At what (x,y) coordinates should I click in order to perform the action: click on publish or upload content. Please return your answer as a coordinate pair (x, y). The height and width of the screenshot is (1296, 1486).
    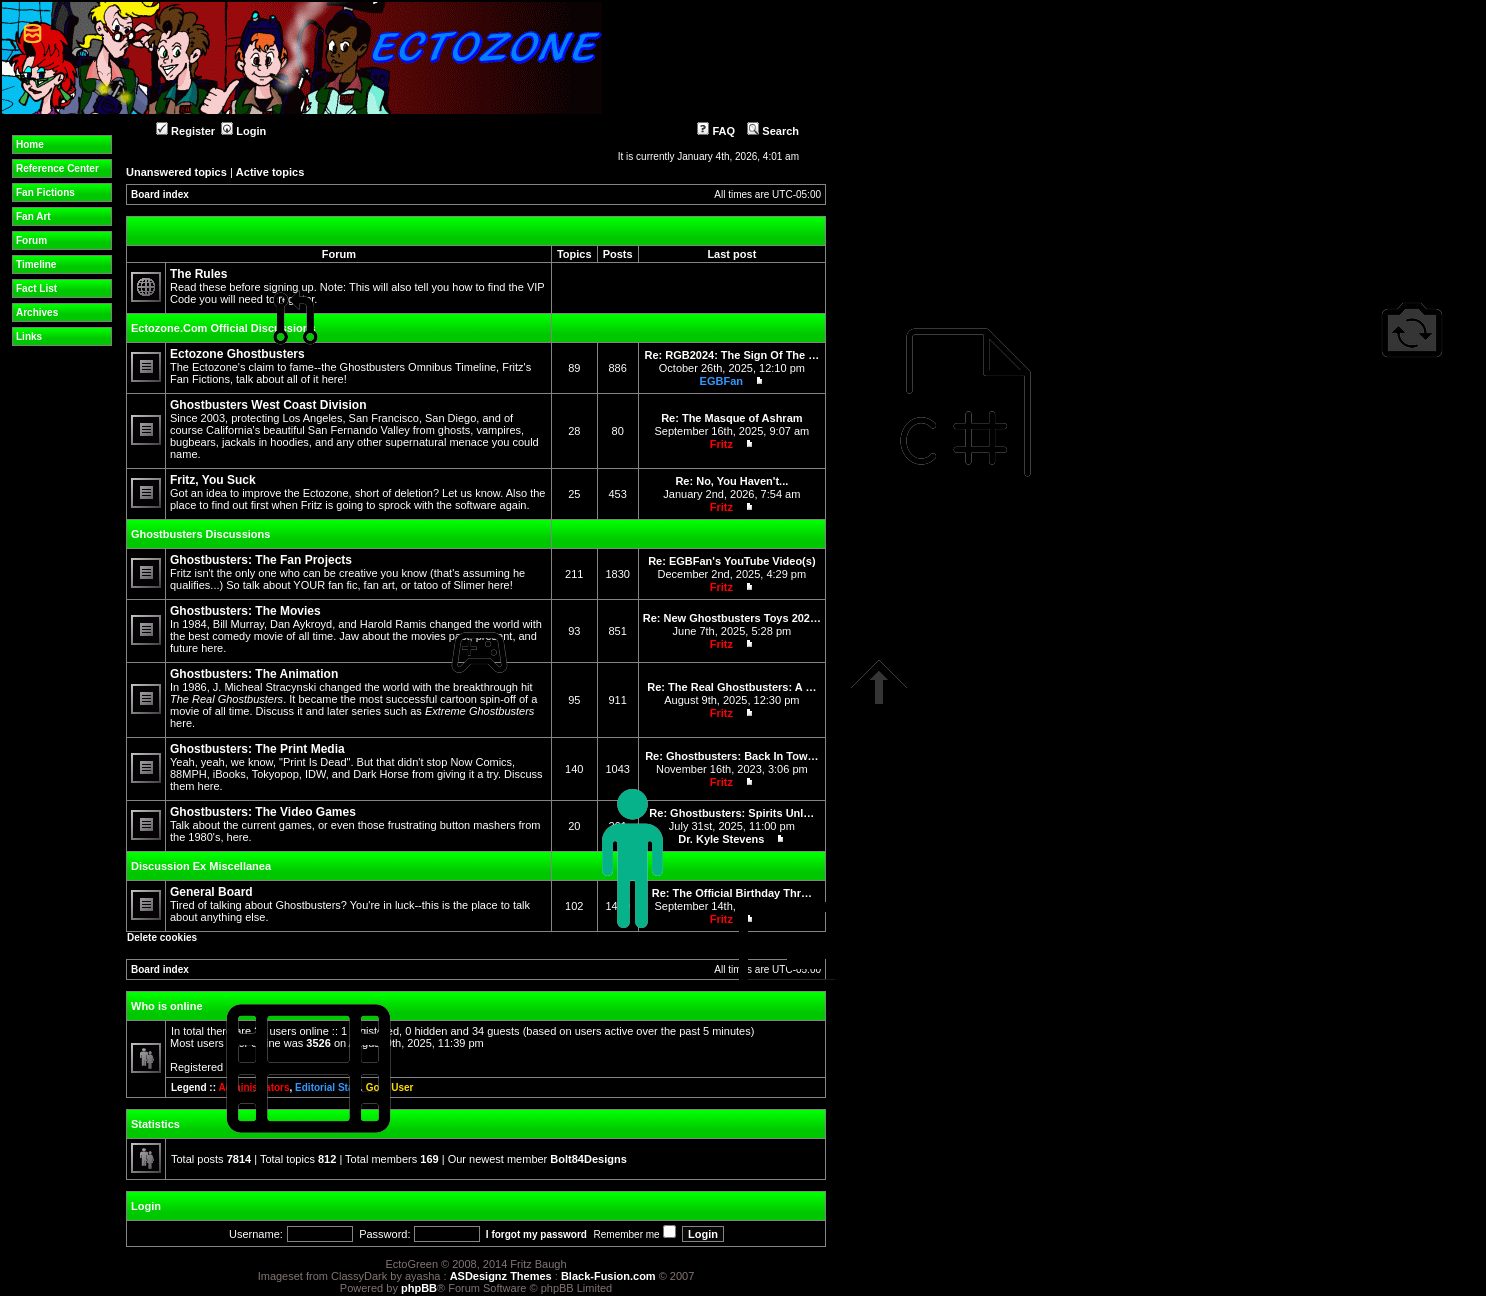
    Looking at the image, I should click on (879, 680).